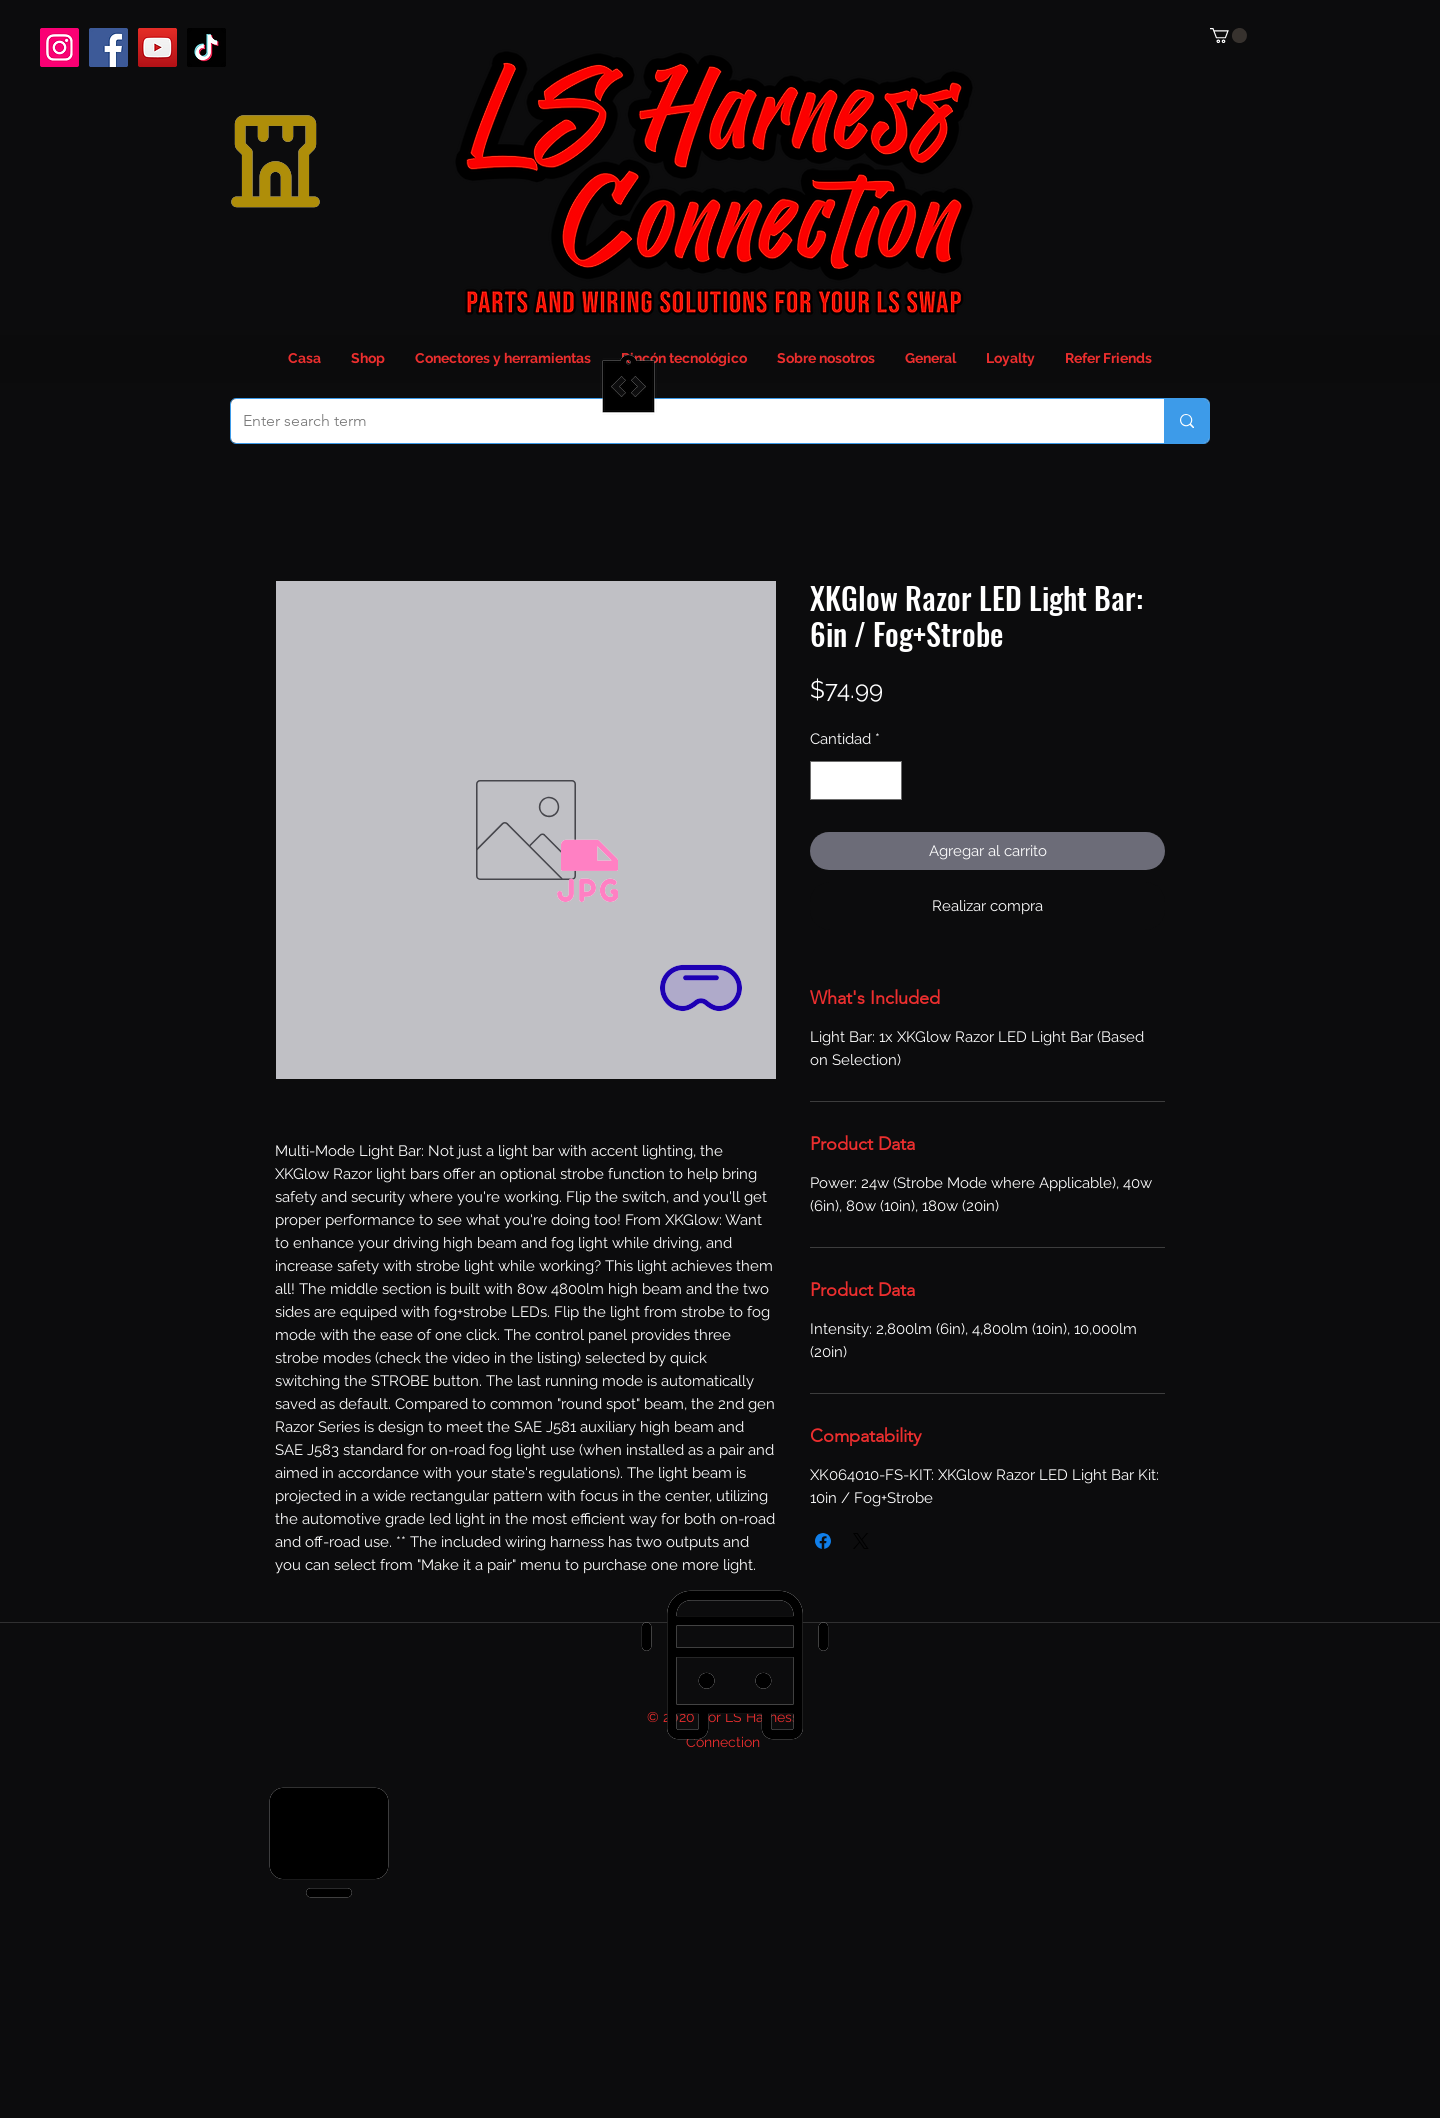 Image resolution: width=1440 pixels, height=2118 pixels. Describe the element at coordinates (329, 1838) in the screenshot. I see `view display settings` at that location.